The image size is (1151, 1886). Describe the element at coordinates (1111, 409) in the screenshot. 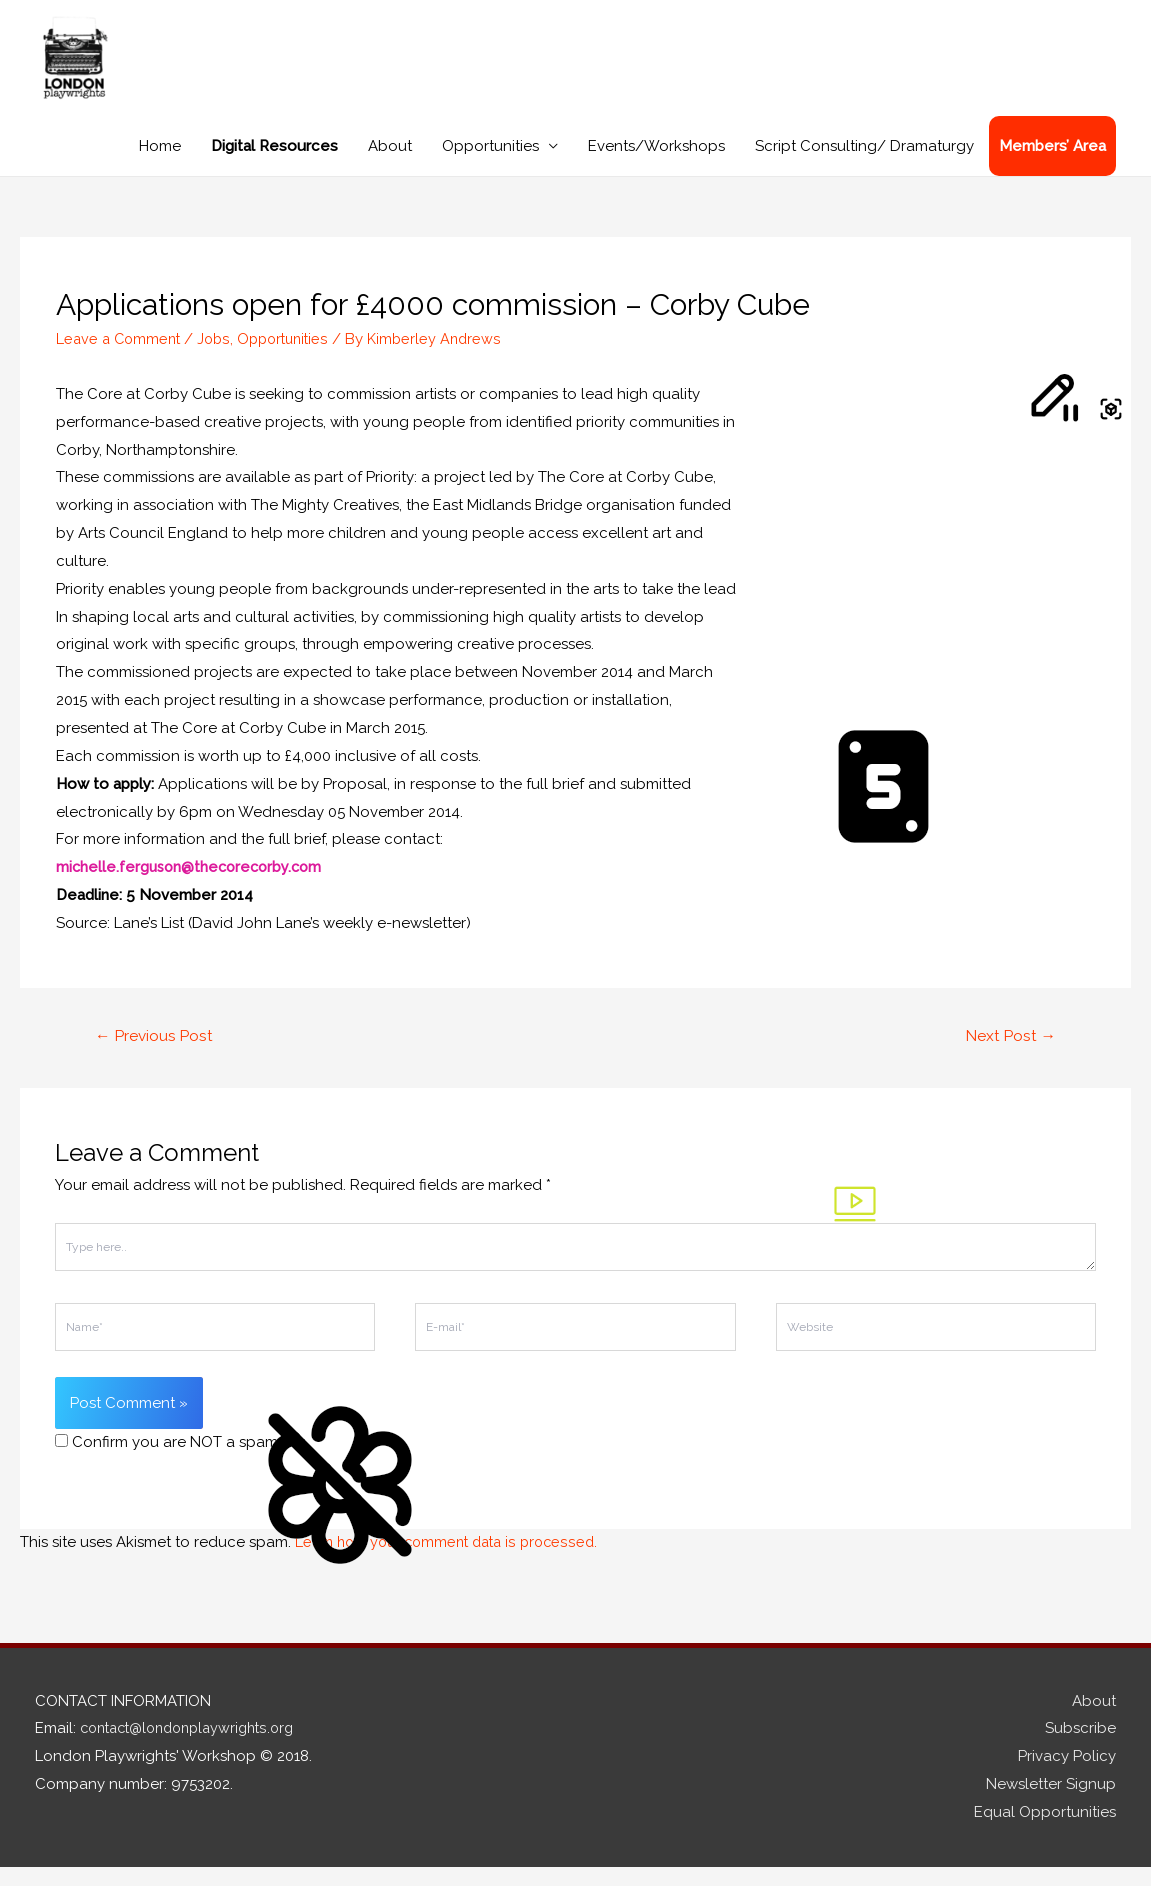

I see `open augmented reality mode` at that location.